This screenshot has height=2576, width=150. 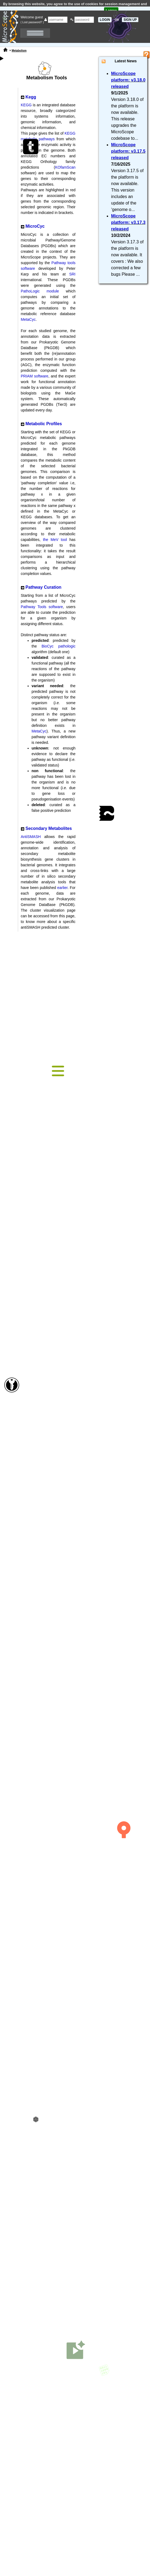 What do you see at coordinates (75, 2351) in the screenshot?
I see `access AI-powered video editing tools` at bounding box center [75, 2351].